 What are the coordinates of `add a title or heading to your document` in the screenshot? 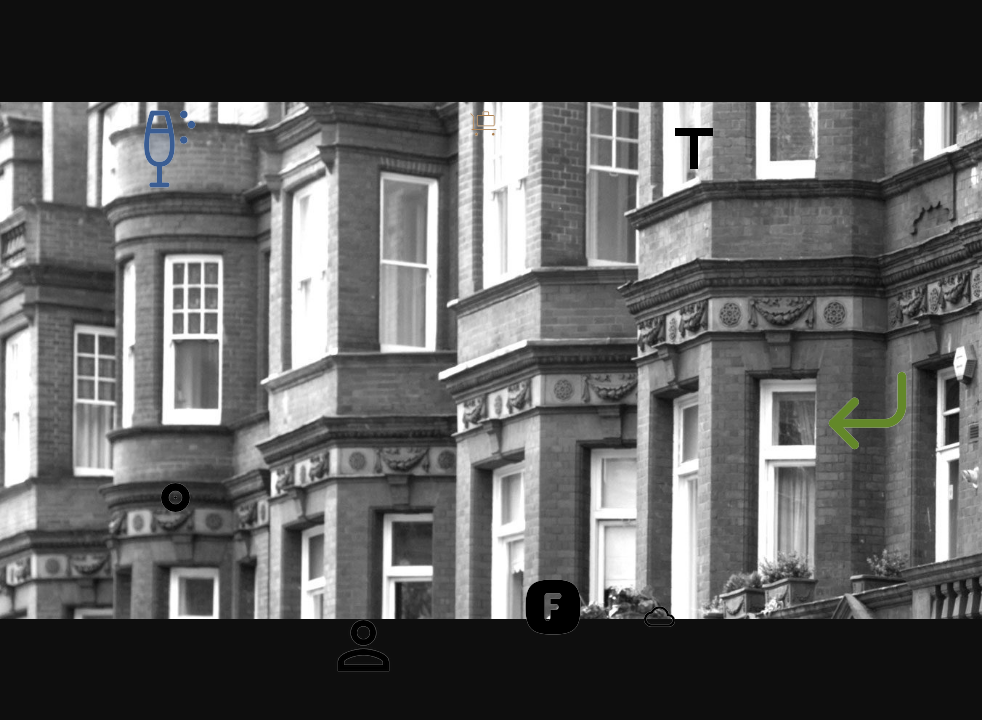 It's located at (694, 150).